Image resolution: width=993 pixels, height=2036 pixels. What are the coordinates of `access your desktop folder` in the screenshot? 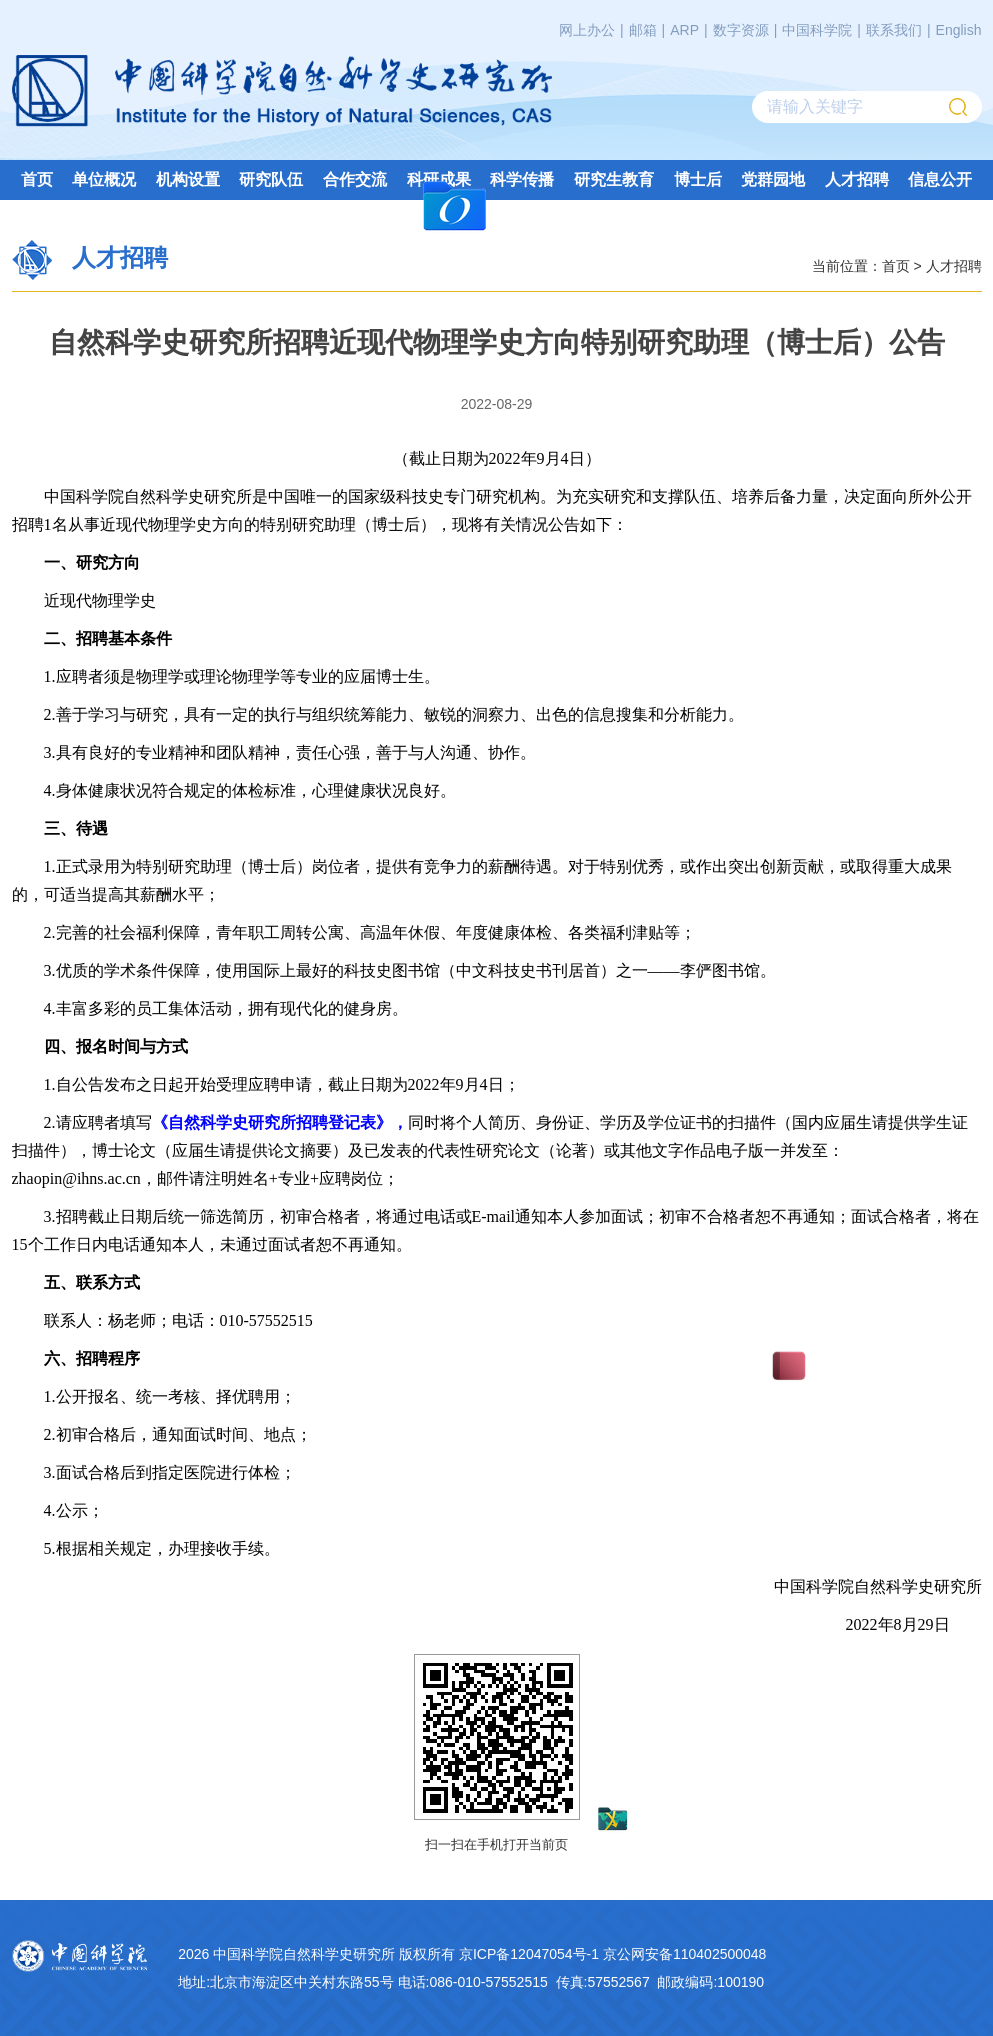 It's located at (789, 1365).